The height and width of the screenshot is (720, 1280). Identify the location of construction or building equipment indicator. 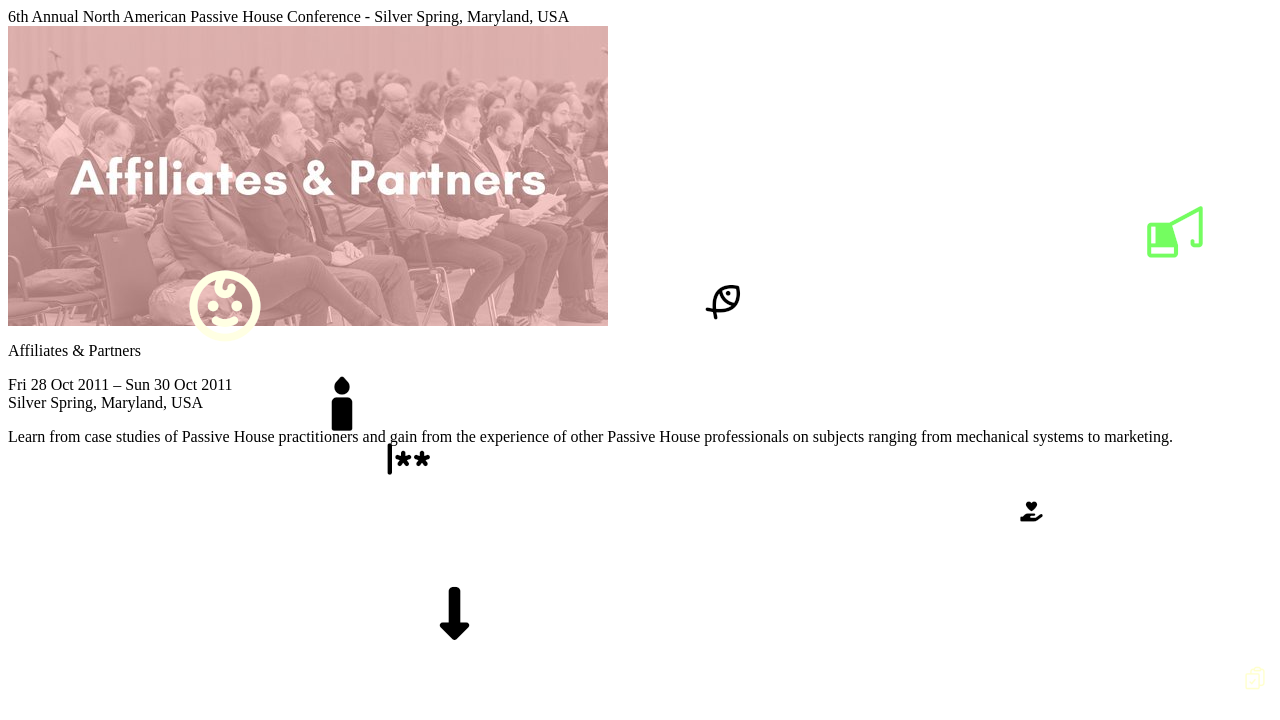
(1176, 235).